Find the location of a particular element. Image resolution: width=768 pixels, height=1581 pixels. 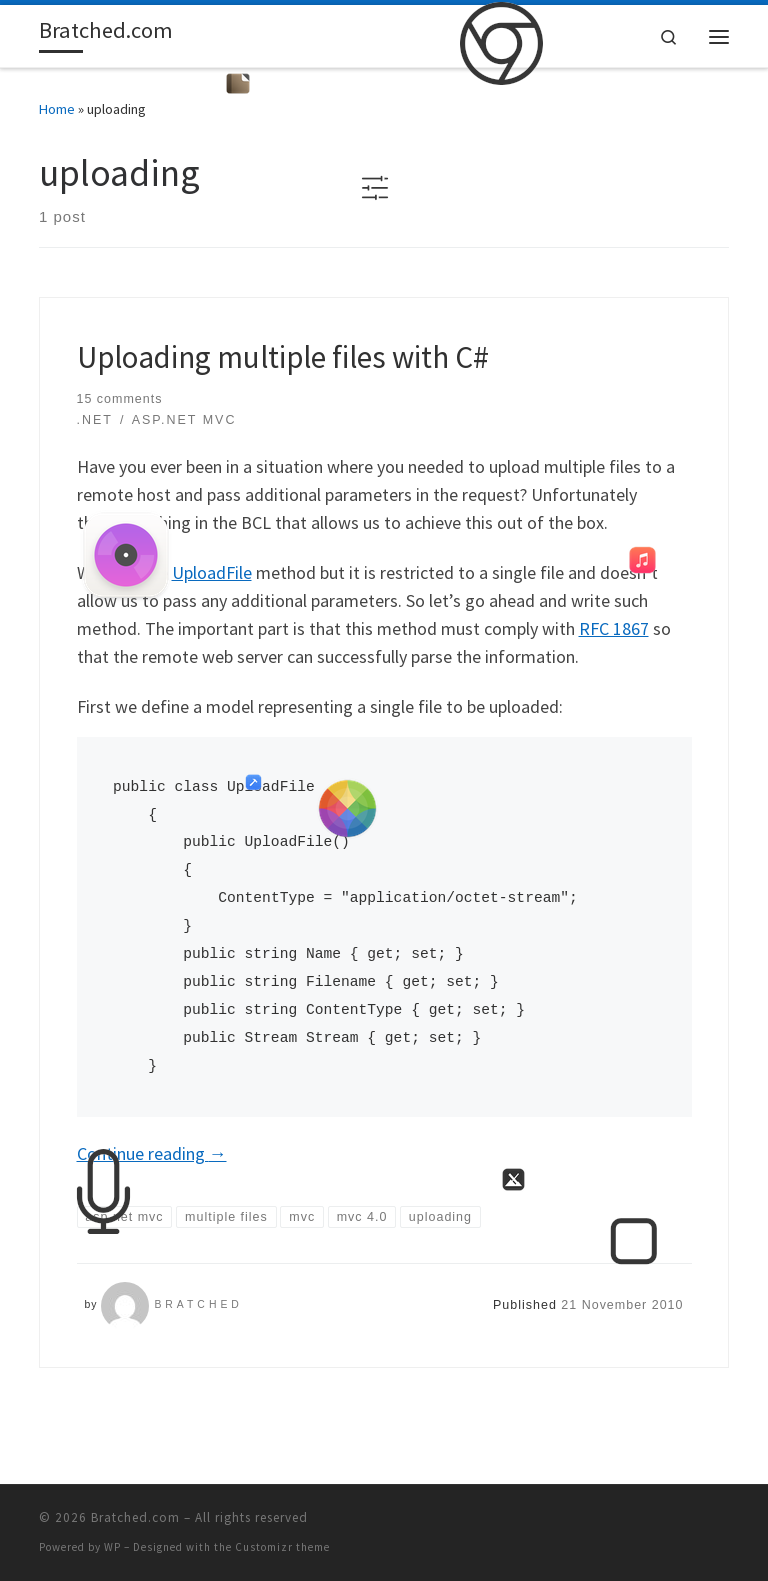

change desktop wallpaper settings is located at coordinates (238, 83).